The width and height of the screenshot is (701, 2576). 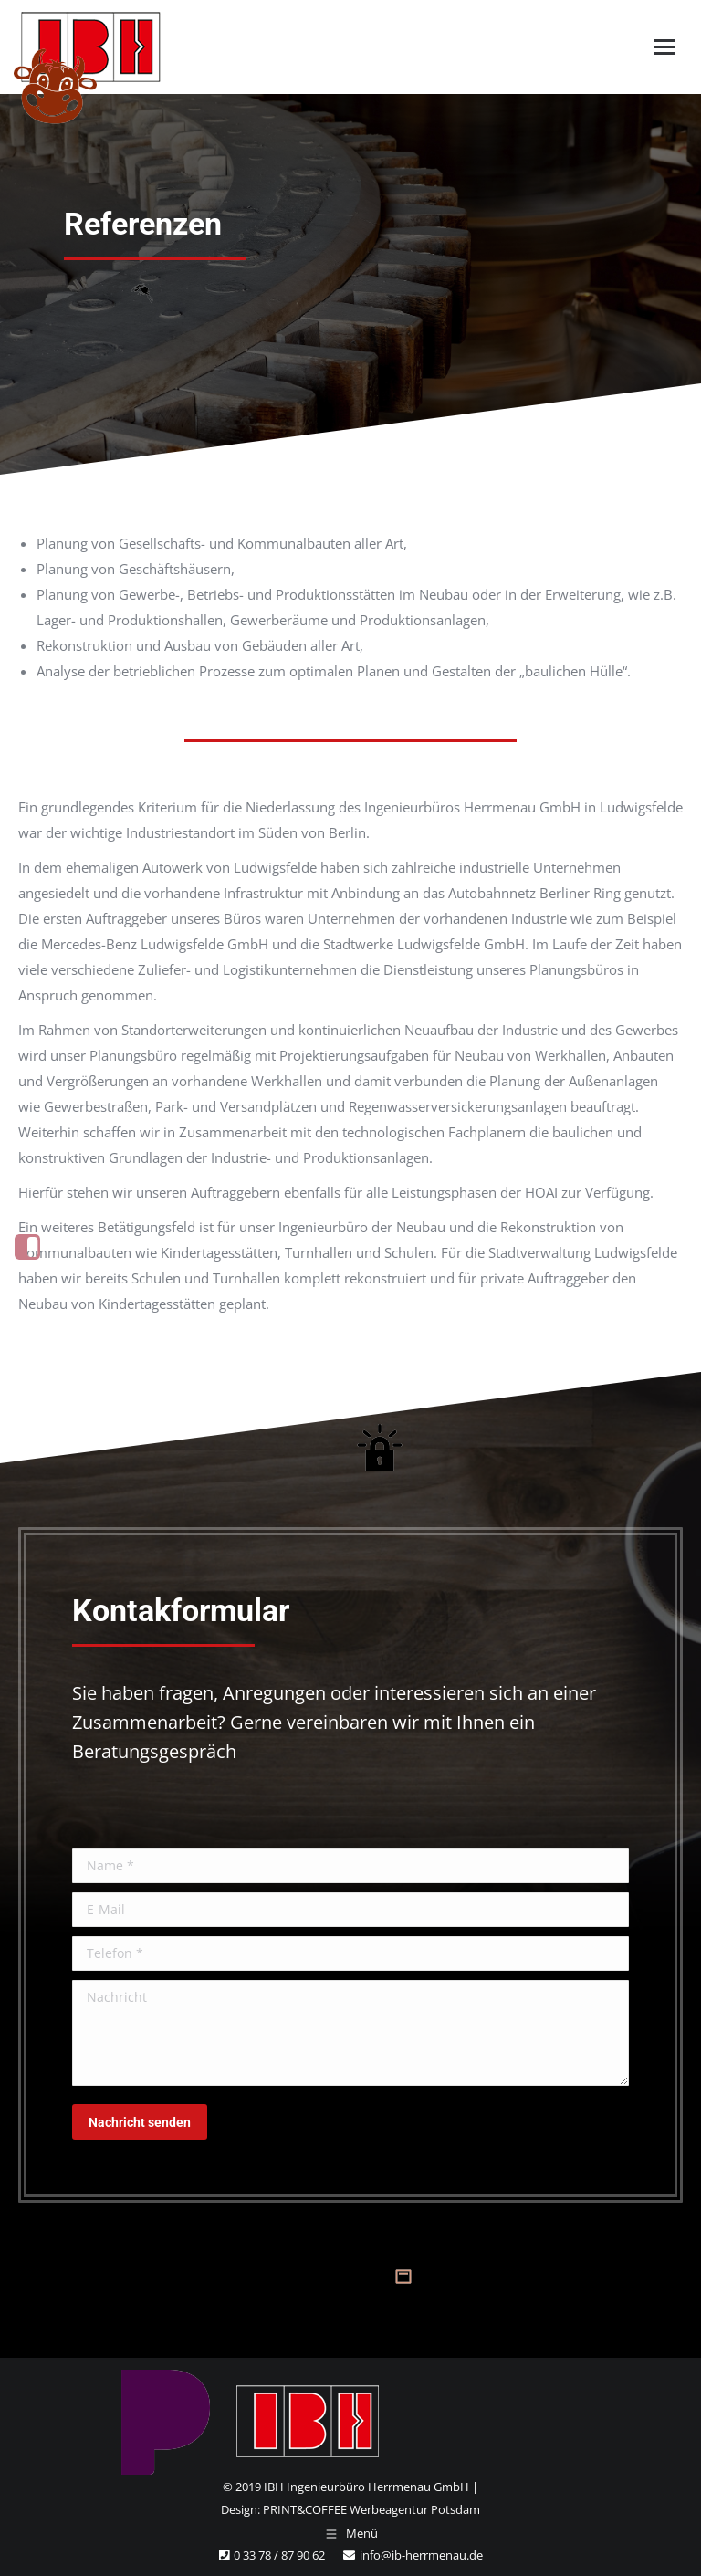 I want to click on open Fig terminal autocomplete app, so click(x=27, y=1247).